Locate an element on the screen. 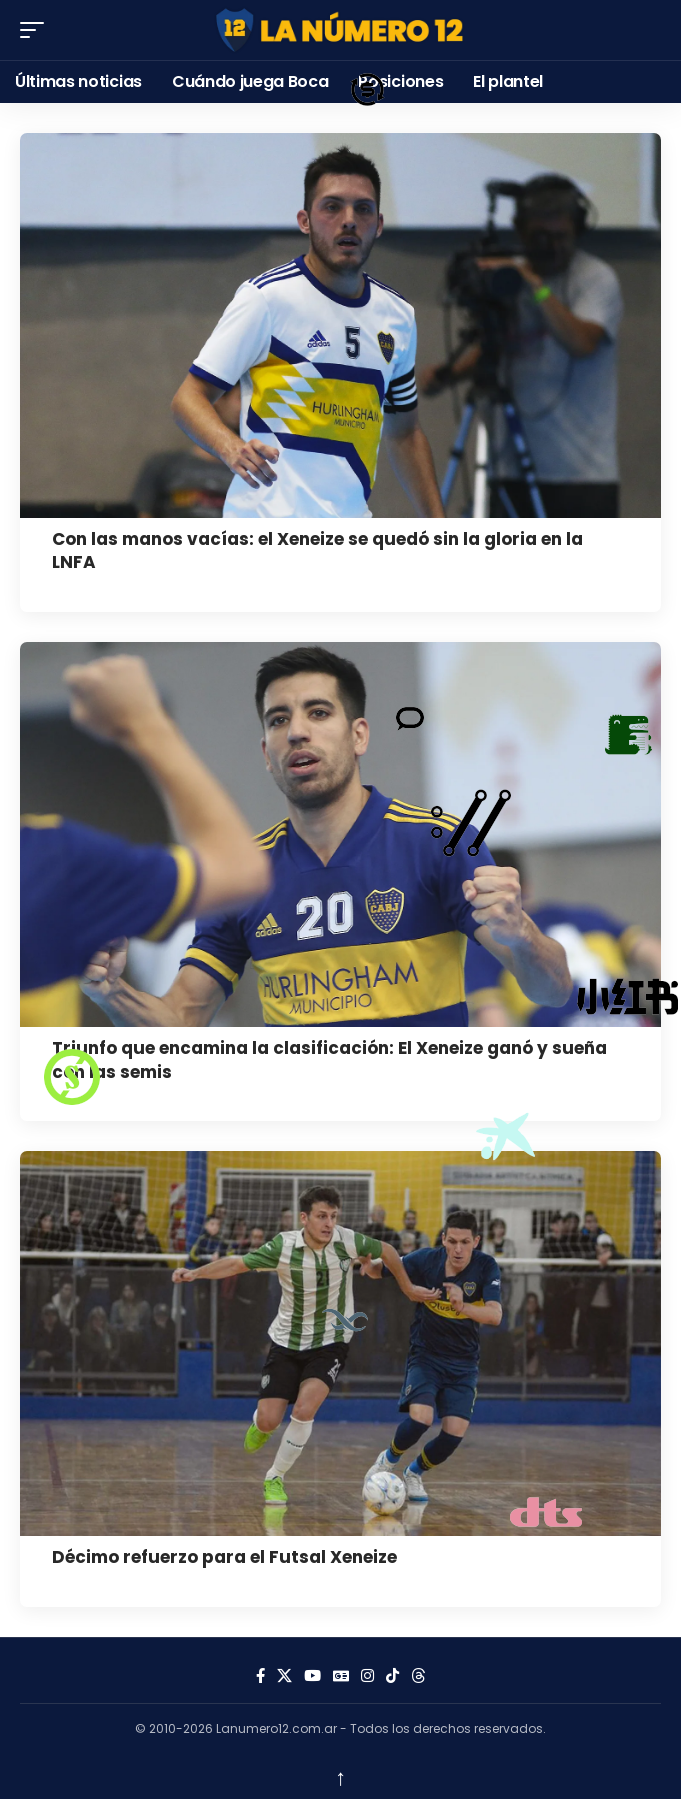 This screenshot has height=1809, width=681. open the CaixaBank mobile banking app is located at coordinates (505, 1136).